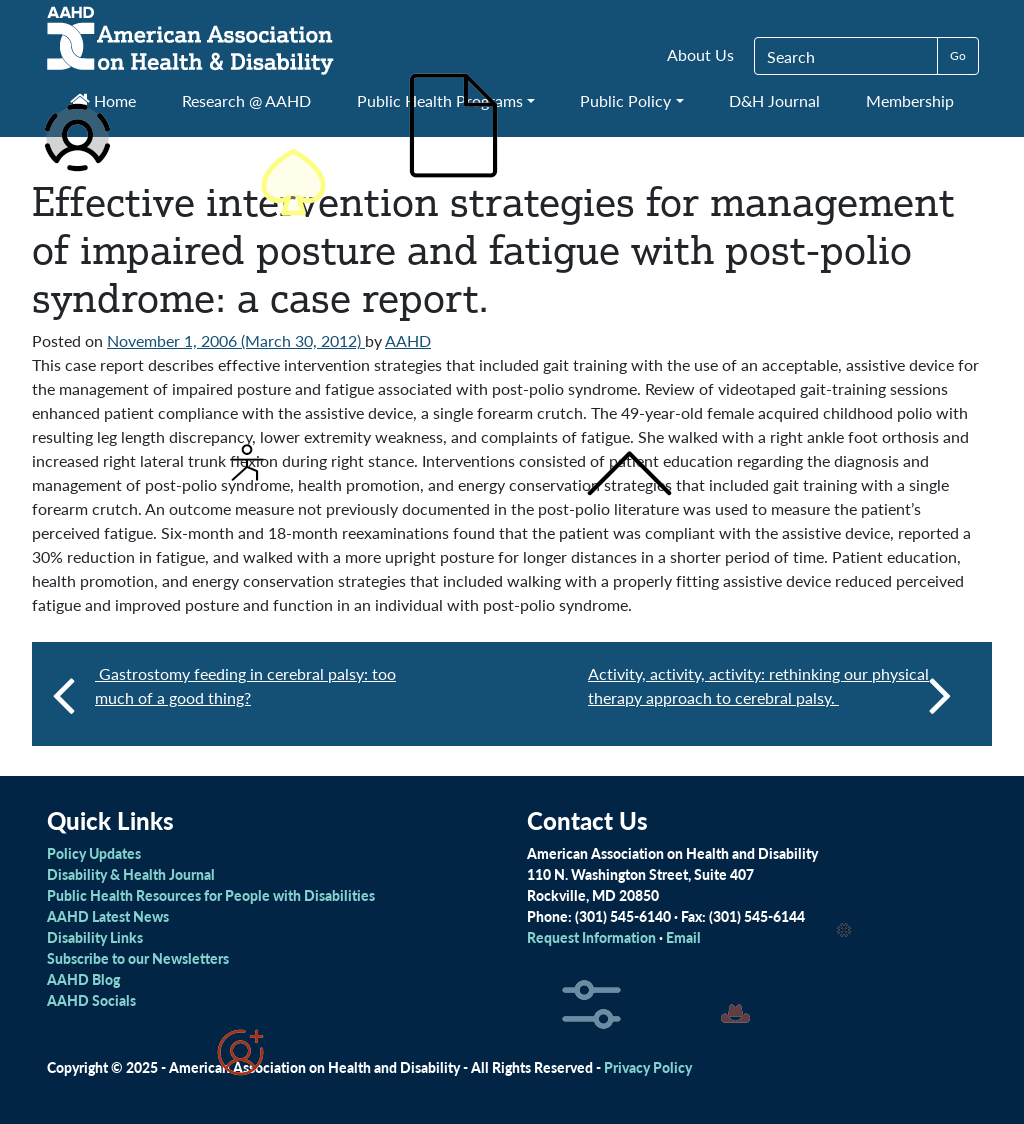 The width and height of the screenshot is (1024, 1124). I want to click on adjust settings or preferences, so click(591, 1004).